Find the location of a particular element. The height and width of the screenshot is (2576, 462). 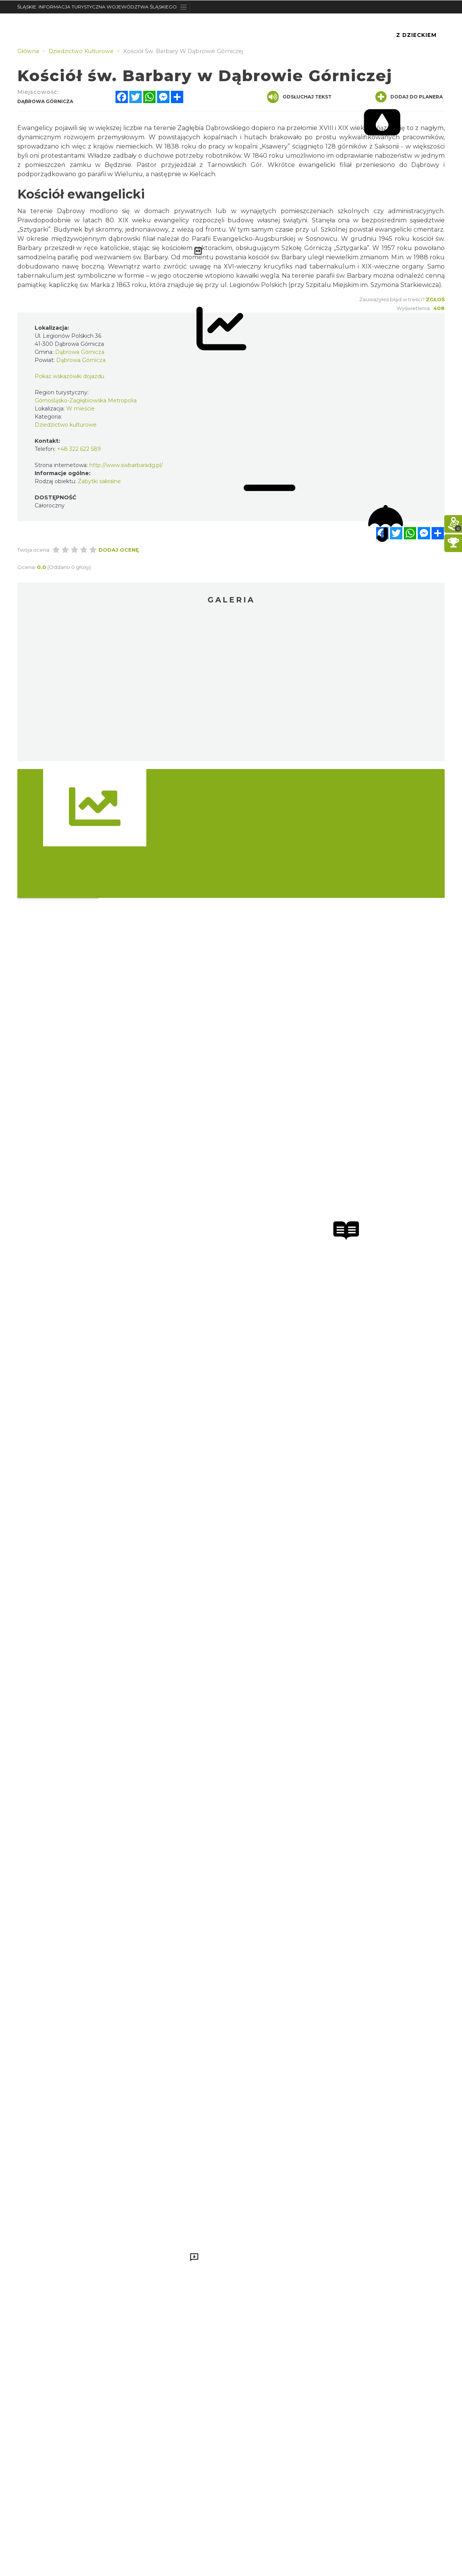

lumon industries logo from the TV series severance is located at coordinates (382, 123).